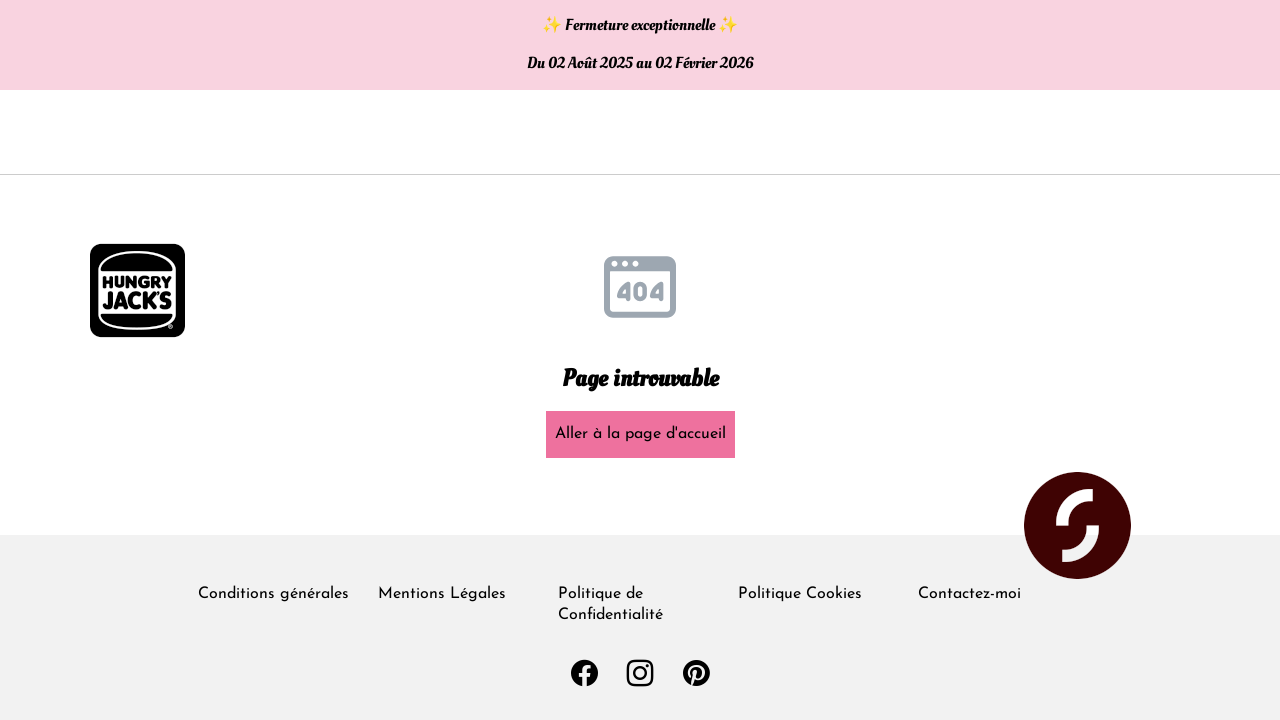  What do you see at coordinates (1077, 525) in the screenshot?
I see `open the Starling Bank app` at bounding box center [1077, 525].